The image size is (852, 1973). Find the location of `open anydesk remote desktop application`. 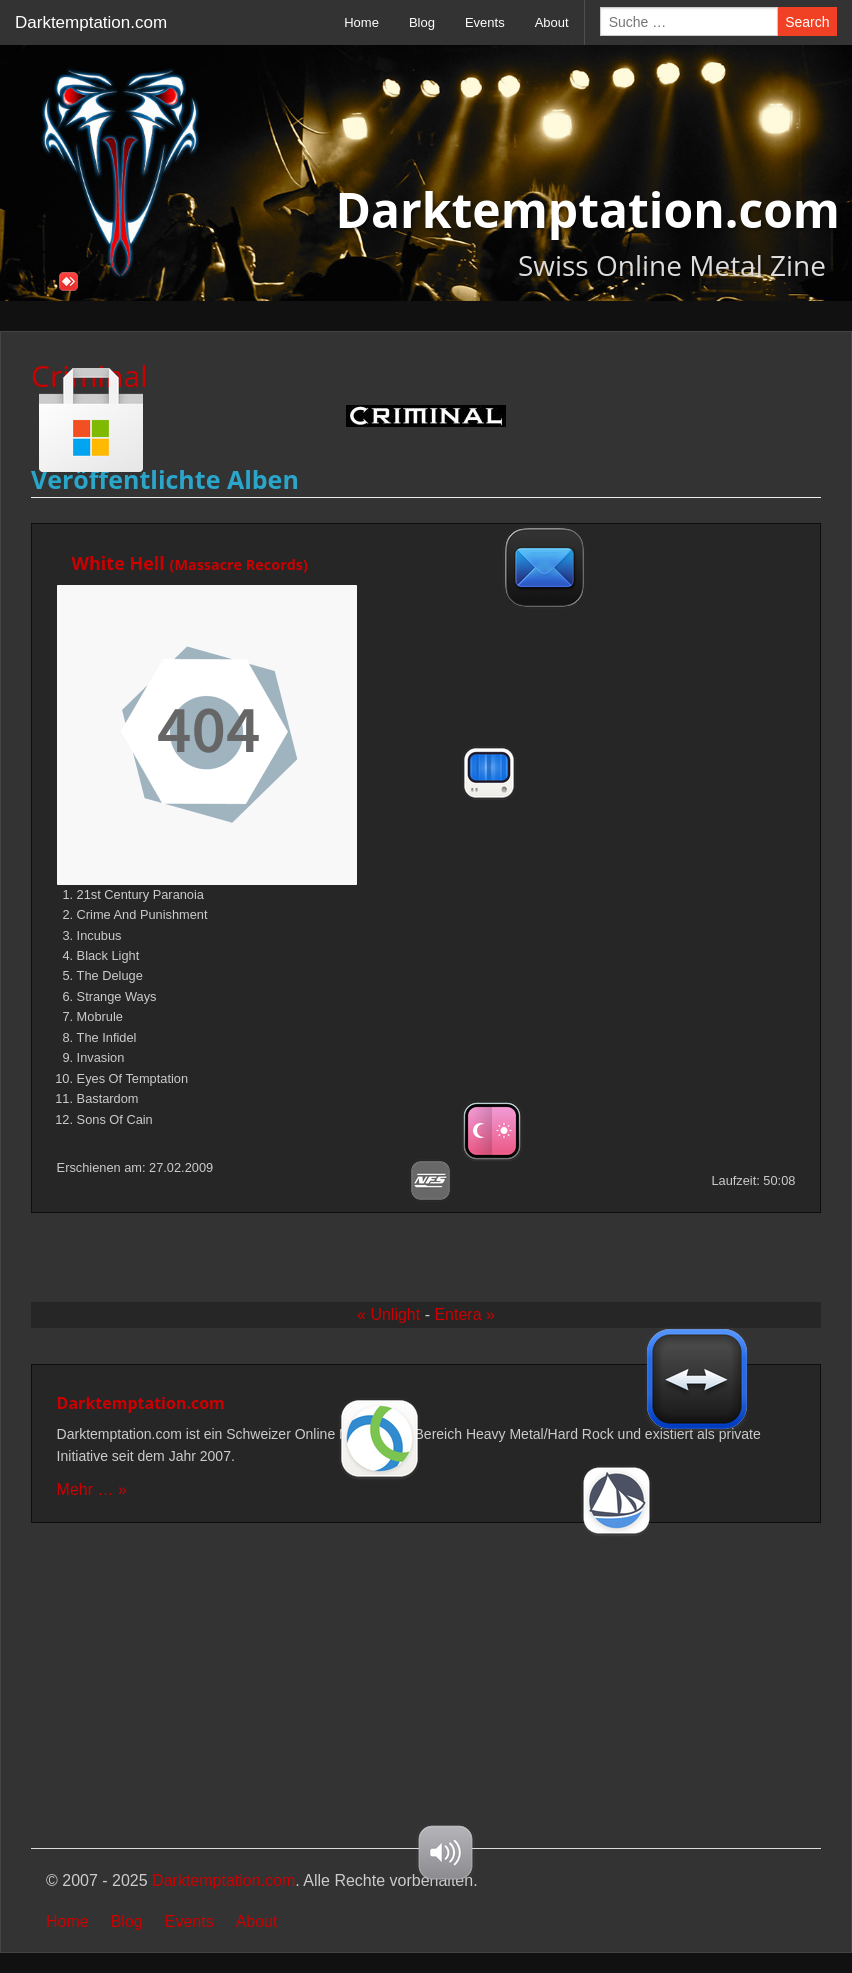

open anydesk remote desktop application is located at coordinates (68, 281).